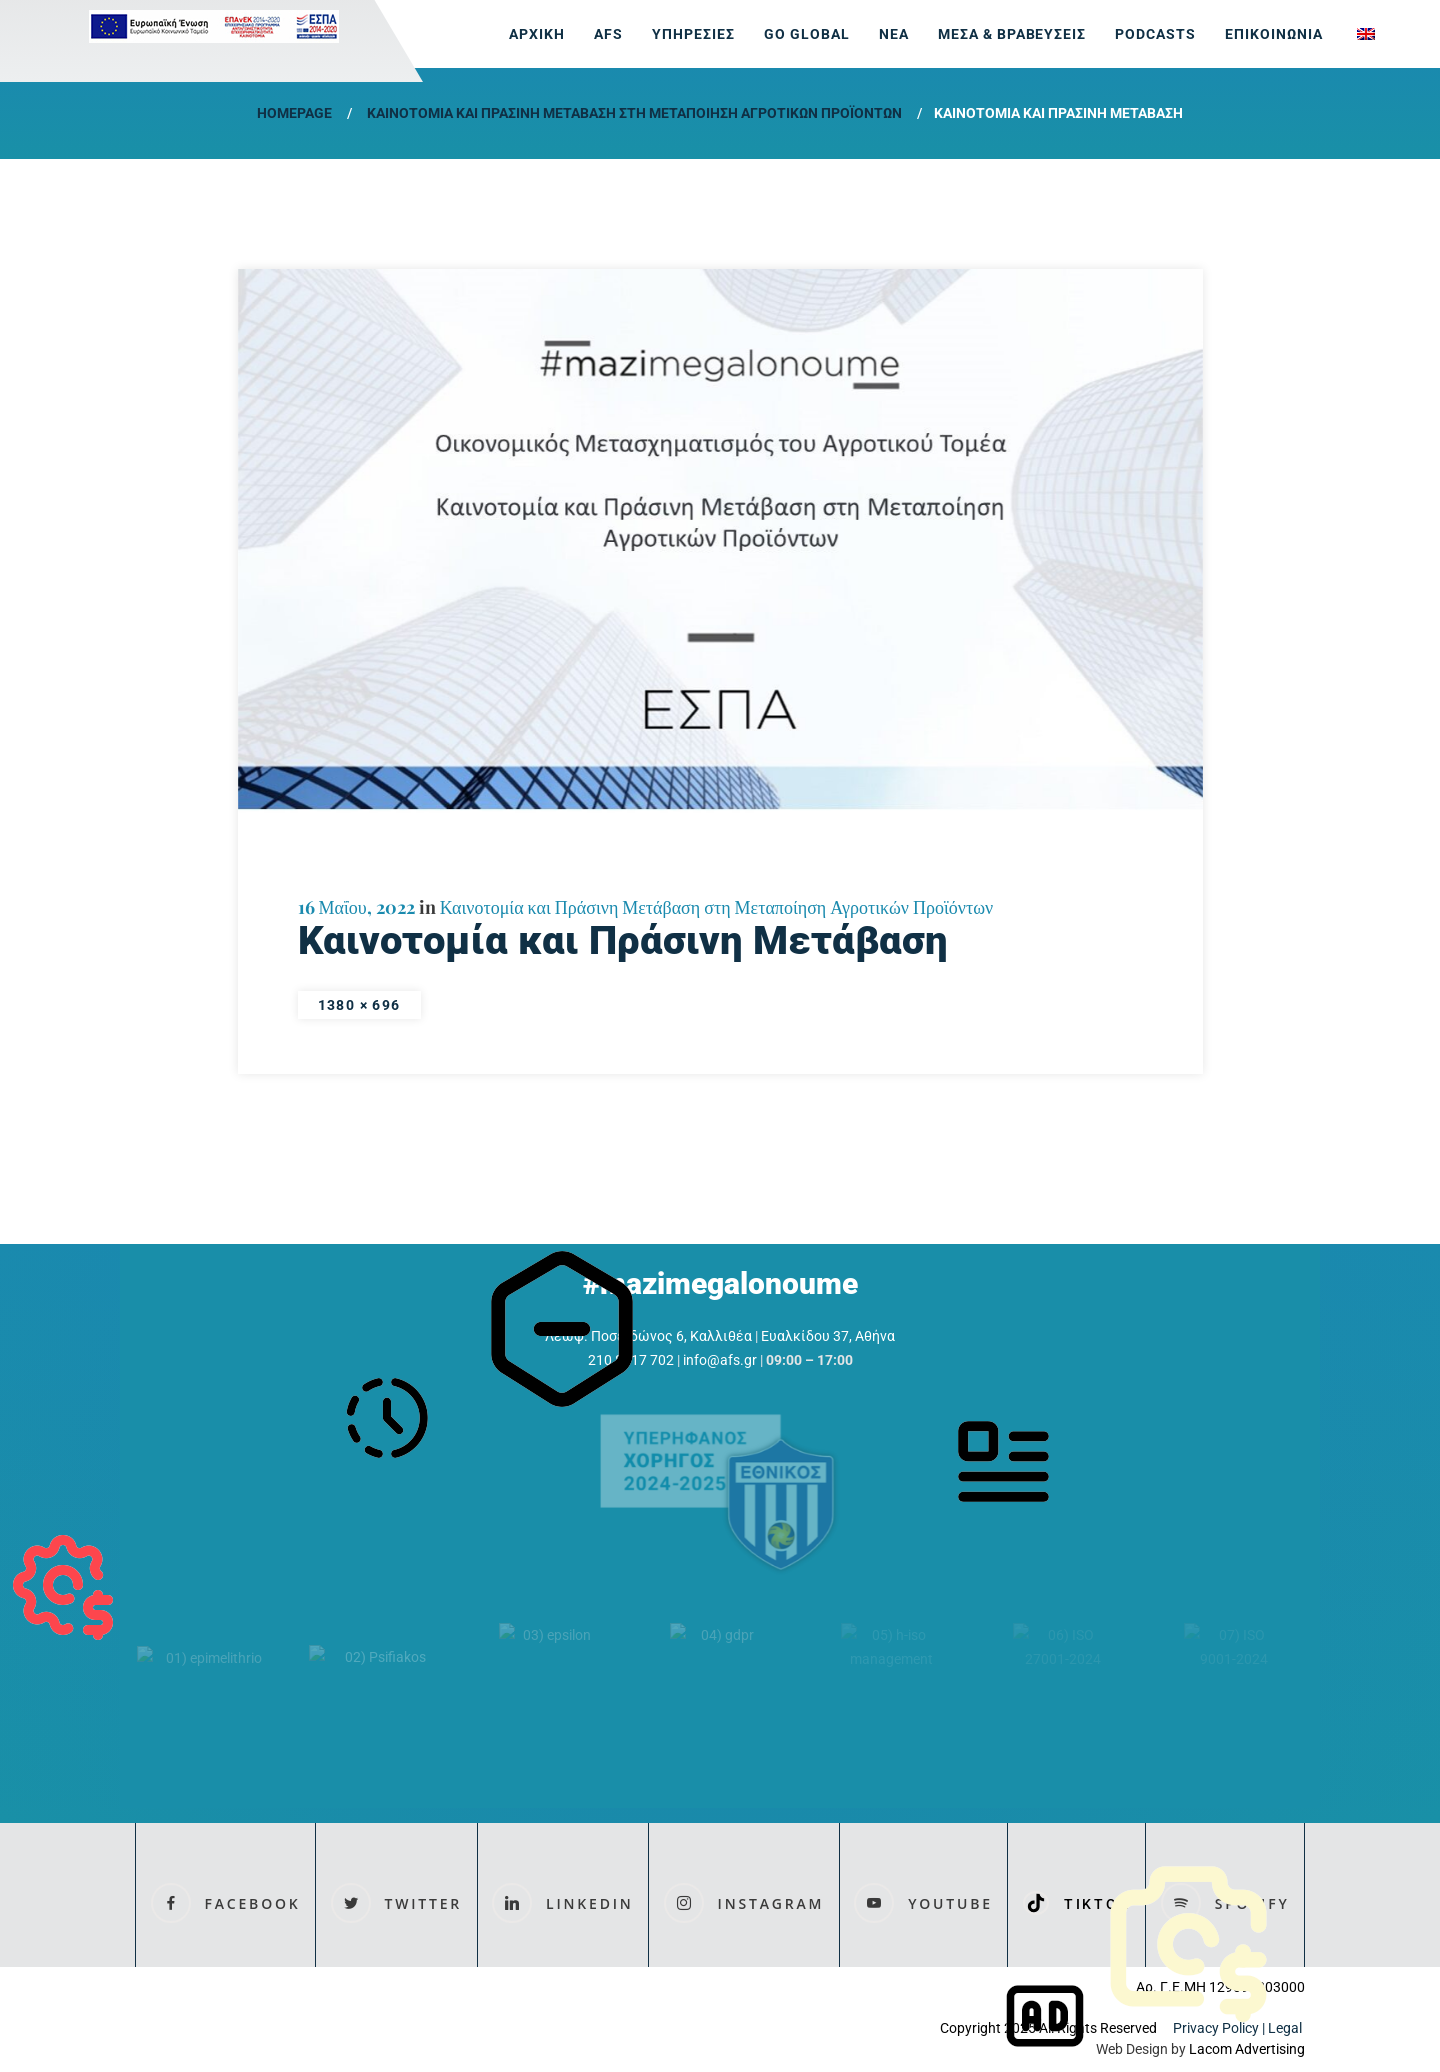  What do you see at coordinates (1188, 1936) in the screenshot?
I see `purchase or rent camera equipment` at bounding box center [1188, 1936].